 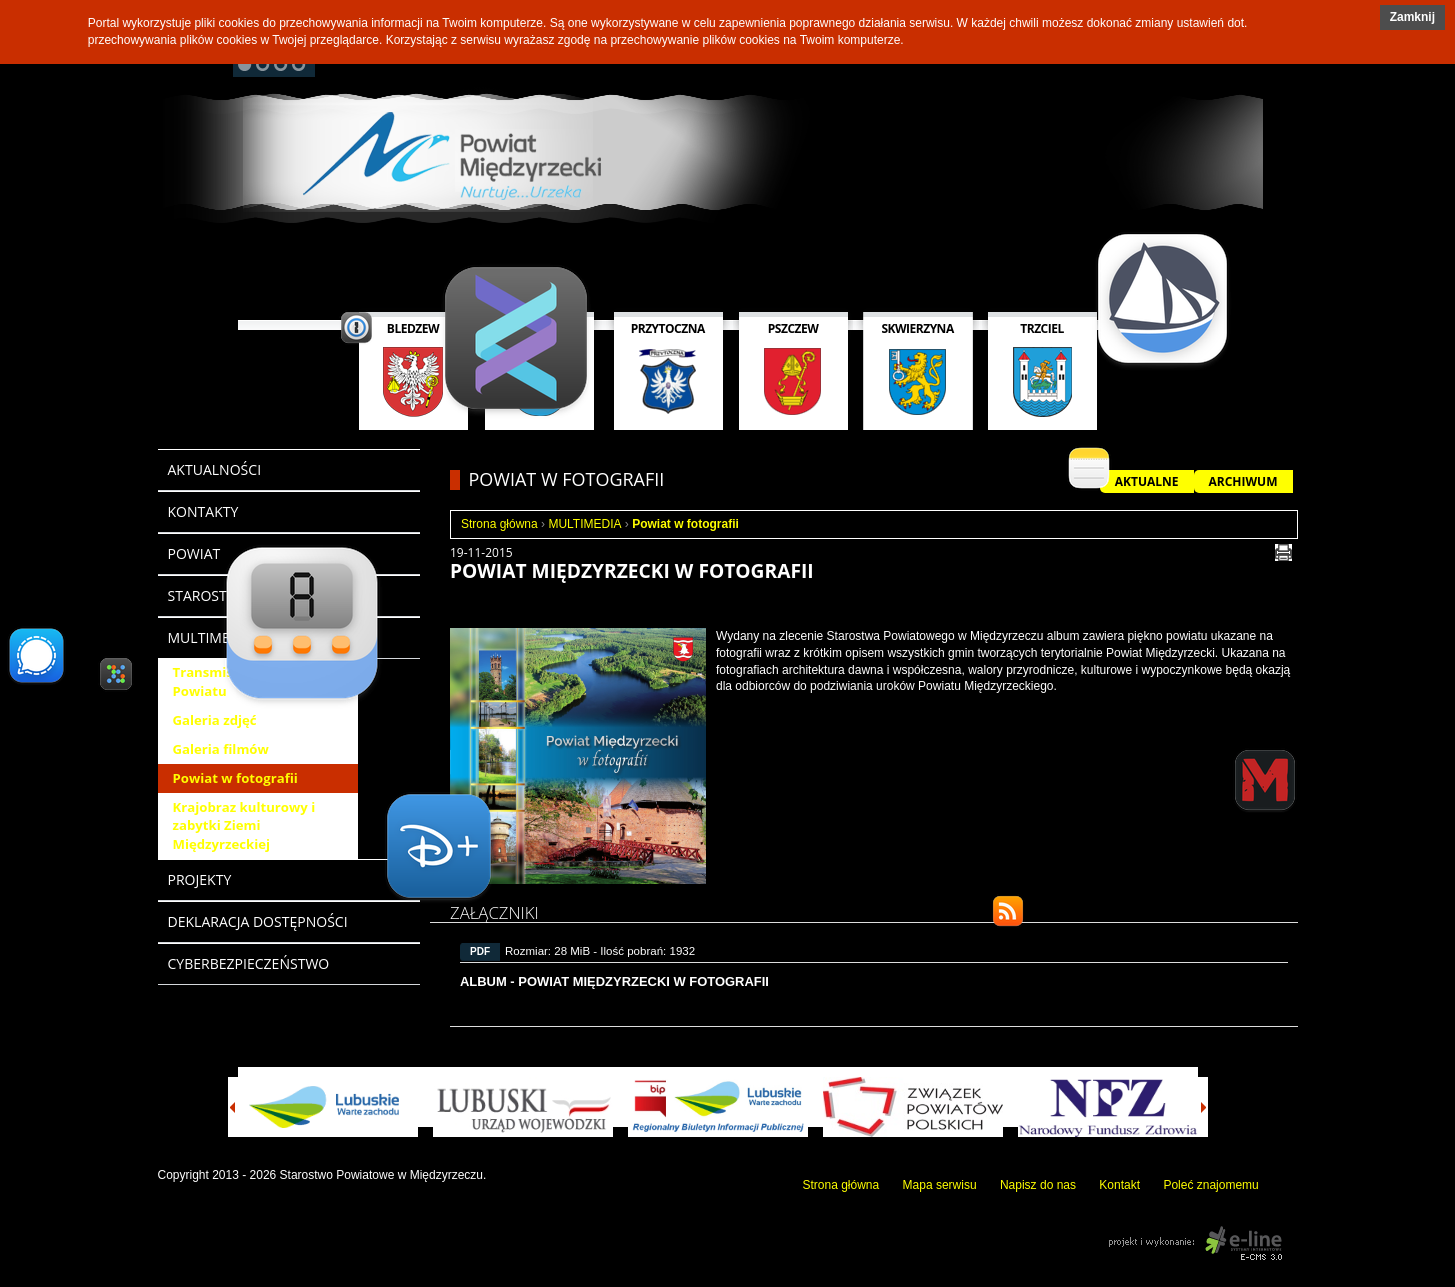 What do you see at coordinates (1265, 780) in the screenshot?
I see `launch Metro 2033 game` at bounding box center [1265, 780].